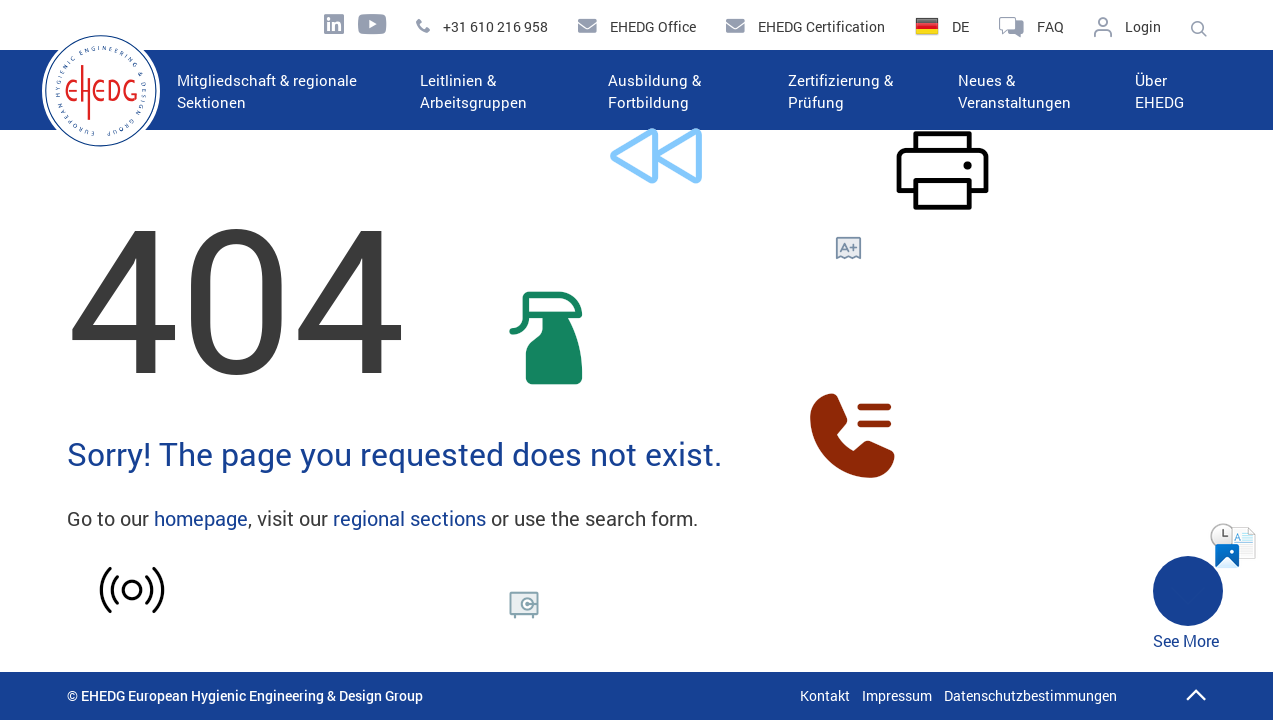 The image size is (1273, 720). What do you see at coordinates (942, 170) in the screenshot?
I see `print current document or page` at bounding box center [942, 170].